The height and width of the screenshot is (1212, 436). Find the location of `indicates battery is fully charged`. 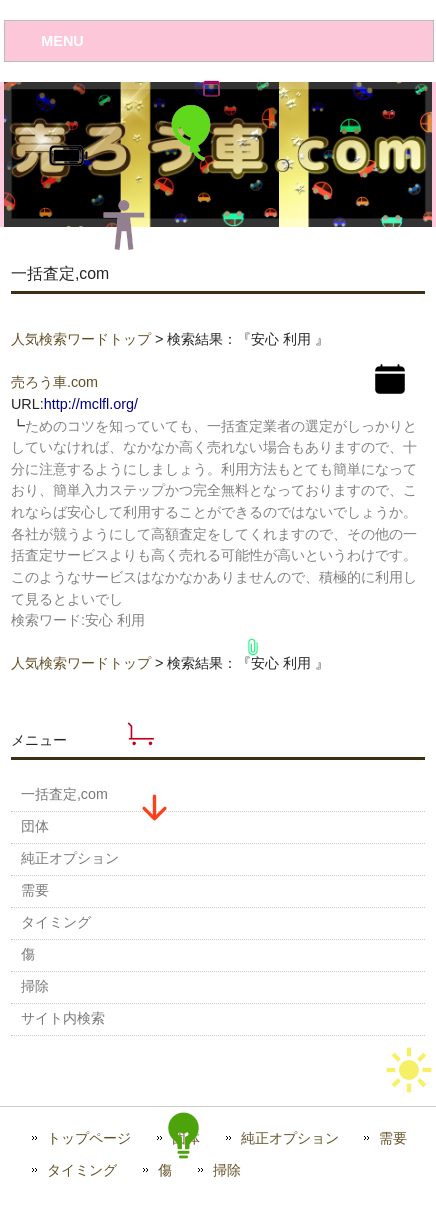

indicates battery is fully charged is located at coordinates (68, 155).